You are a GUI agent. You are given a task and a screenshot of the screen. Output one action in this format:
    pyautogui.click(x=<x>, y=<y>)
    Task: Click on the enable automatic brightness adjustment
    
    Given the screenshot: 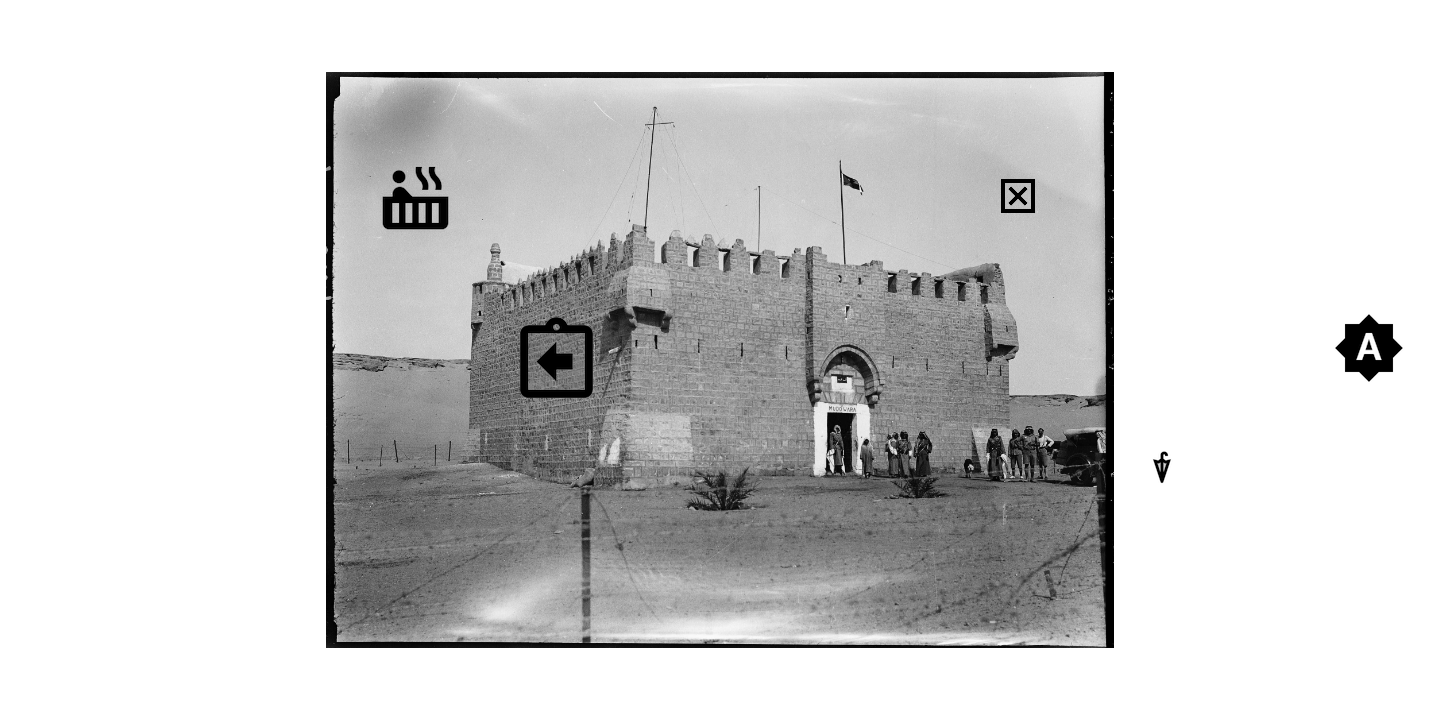 What is the action you would take?
    pyautogui.click(x=1369, y=348)
    